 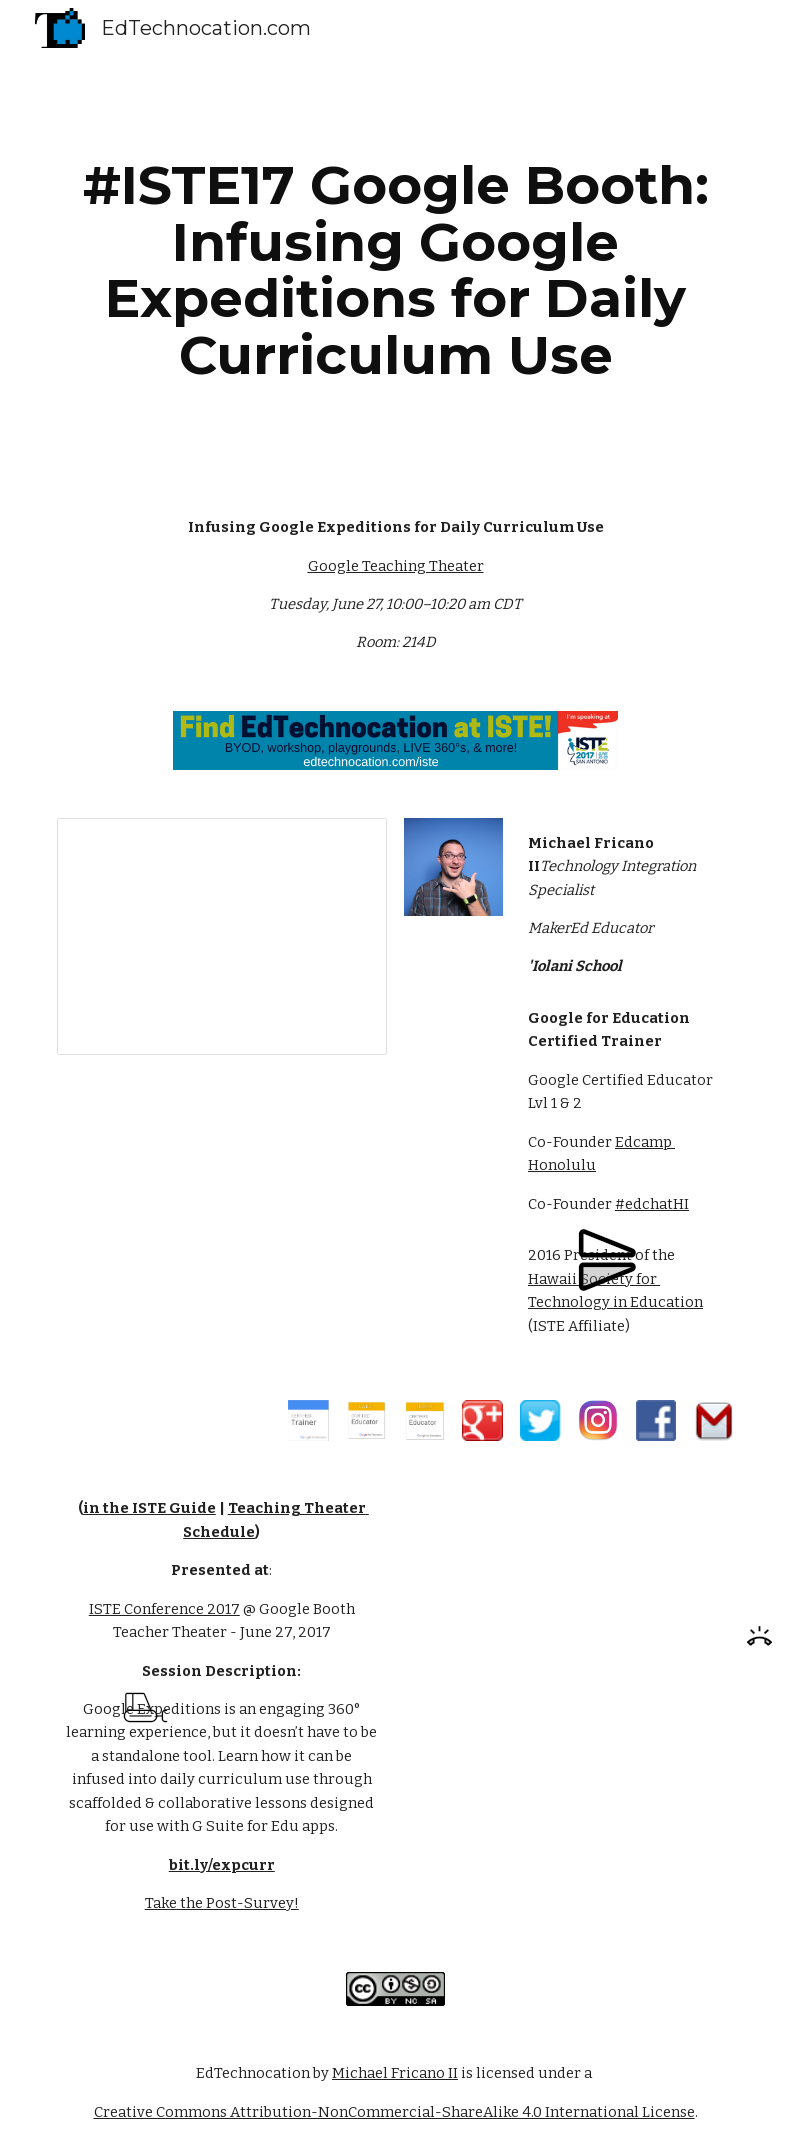 I want to click on flip image vertically, so click(x=605, y=1260).